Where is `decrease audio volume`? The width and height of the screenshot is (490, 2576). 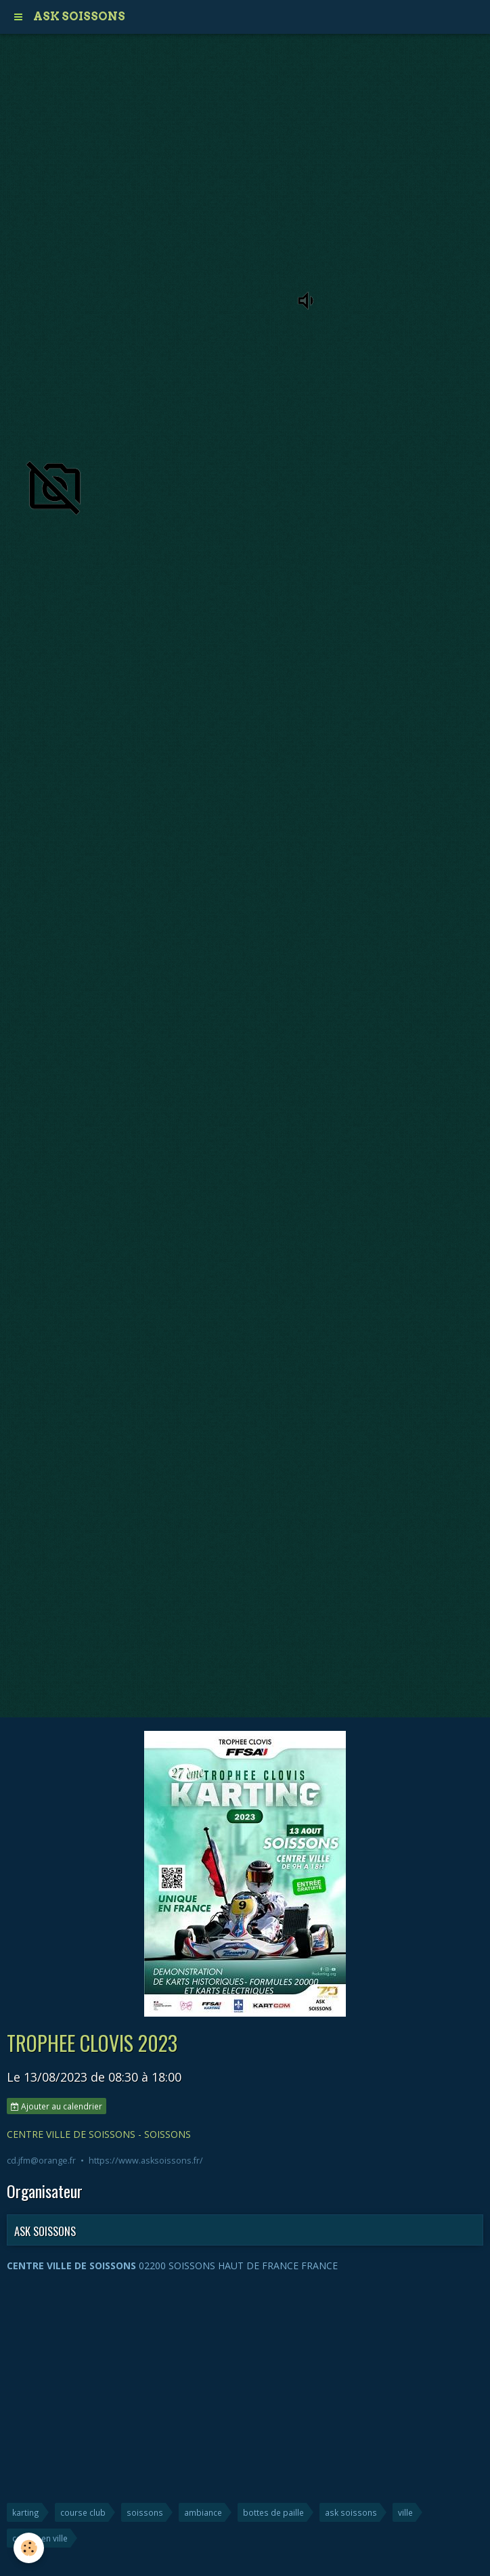
decrease audio volume is located at coordinates (306, 301).